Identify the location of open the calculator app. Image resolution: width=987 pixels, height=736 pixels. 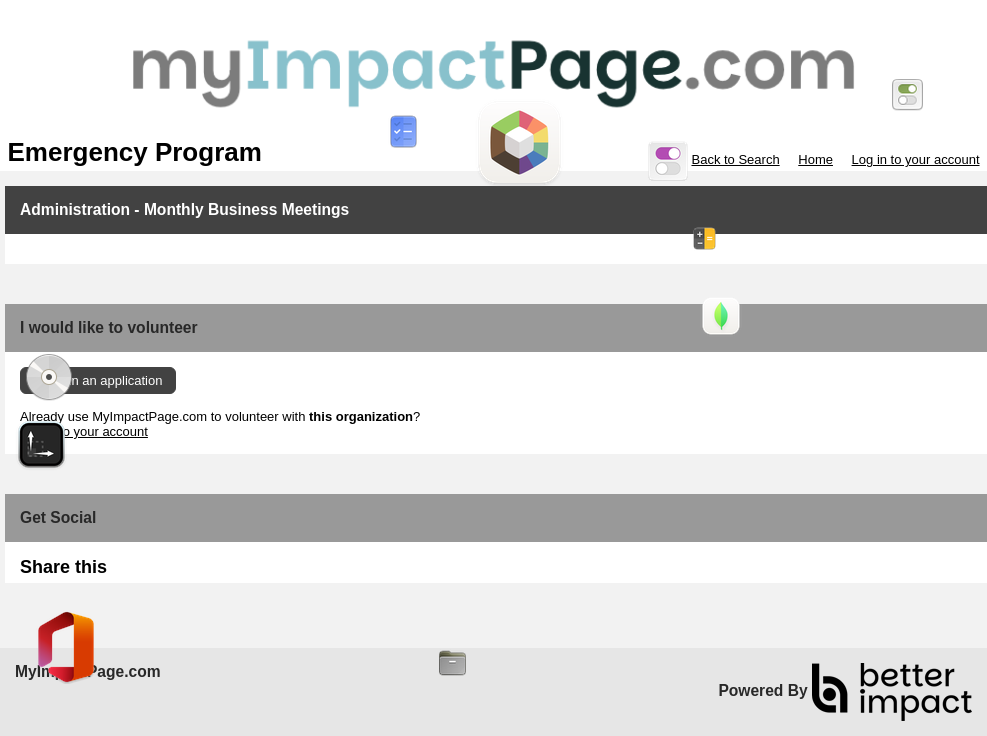
(704, 238).